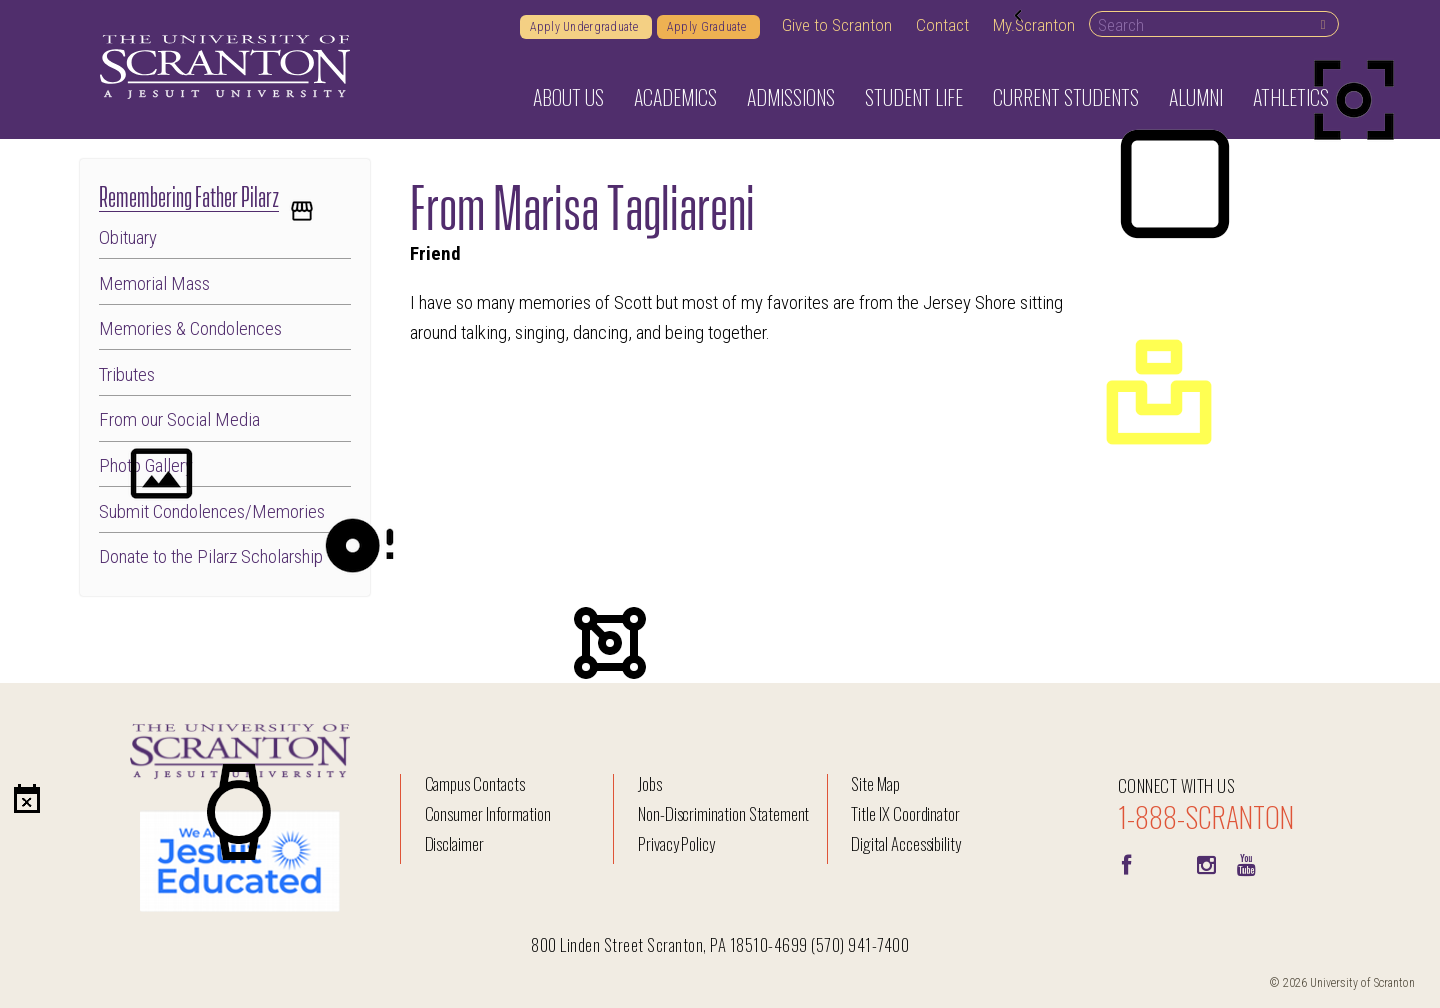 The image size is (1440, 1008). I want to click on indicates storage disc is full, so click(359, 545).